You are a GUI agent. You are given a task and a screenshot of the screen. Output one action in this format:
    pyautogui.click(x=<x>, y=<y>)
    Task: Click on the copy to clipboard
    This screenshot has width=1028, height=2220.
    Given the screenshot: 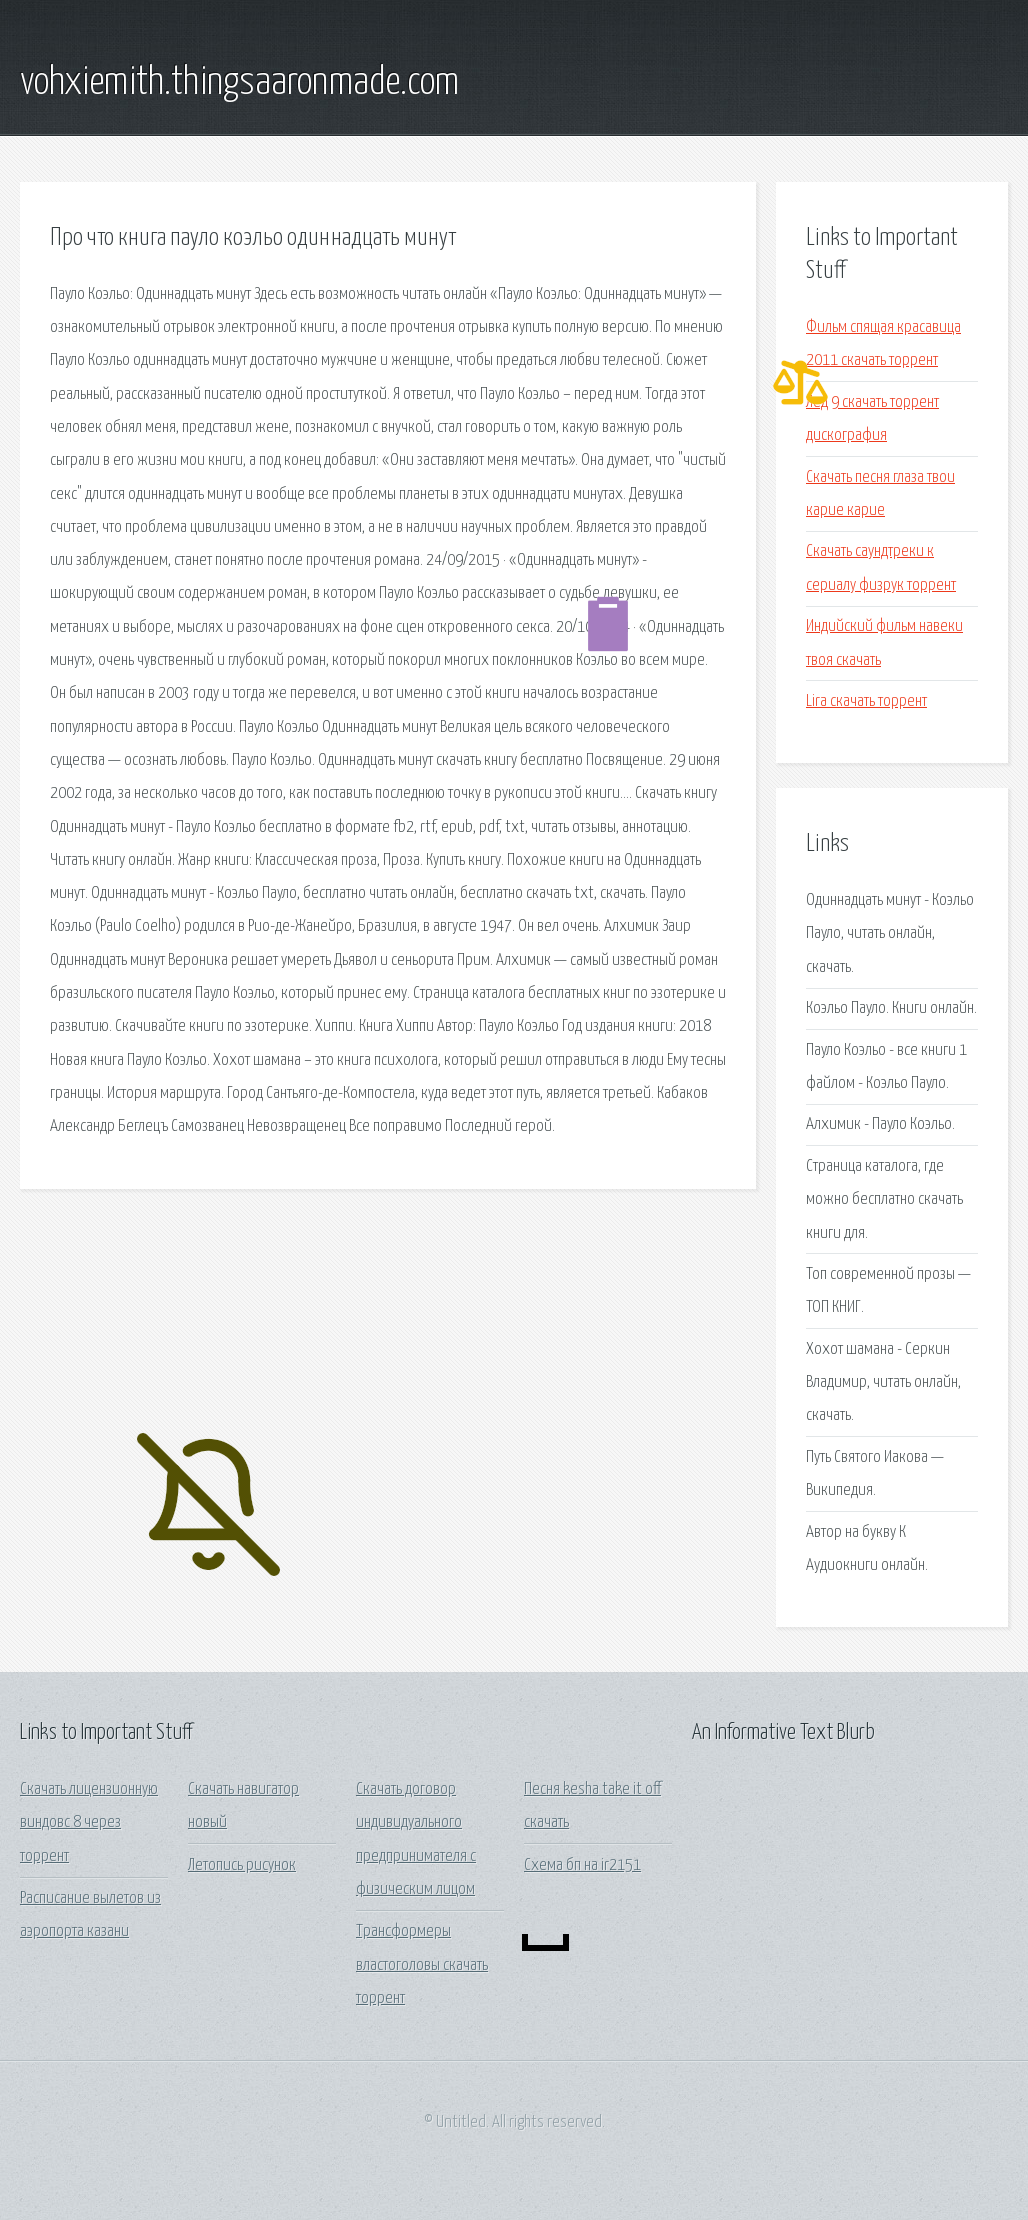 What is the action you would take?
    pyautogui.click(x=608, y=624)
    